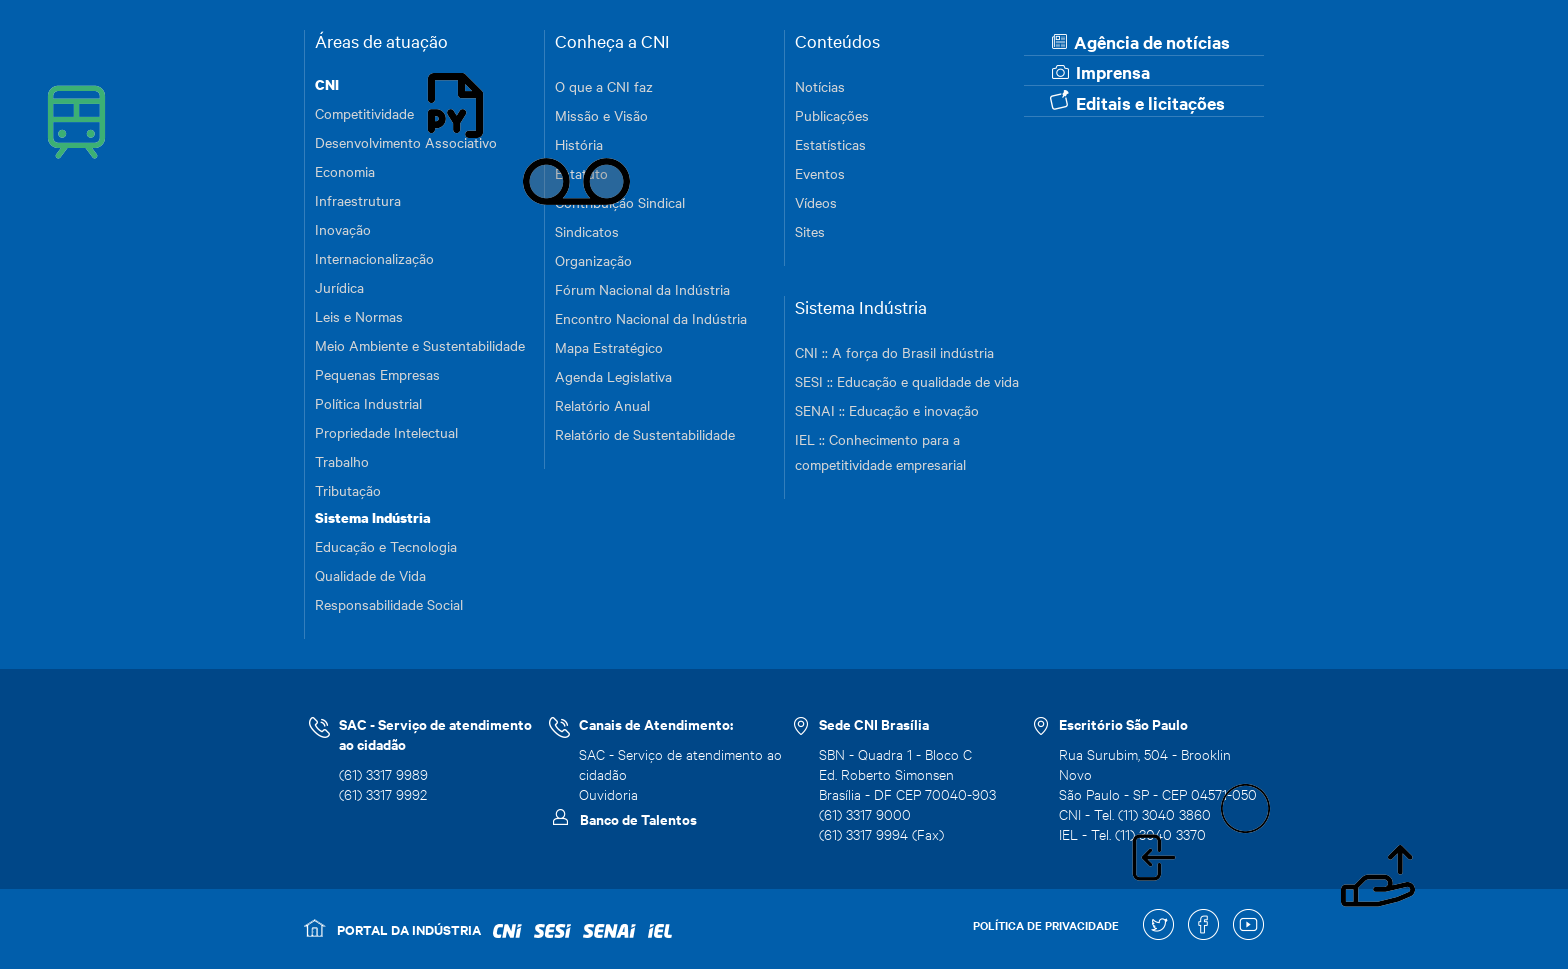 The width and height of the screenshot is (1568, 969). I want to click on open a python file, so click(455, 105).